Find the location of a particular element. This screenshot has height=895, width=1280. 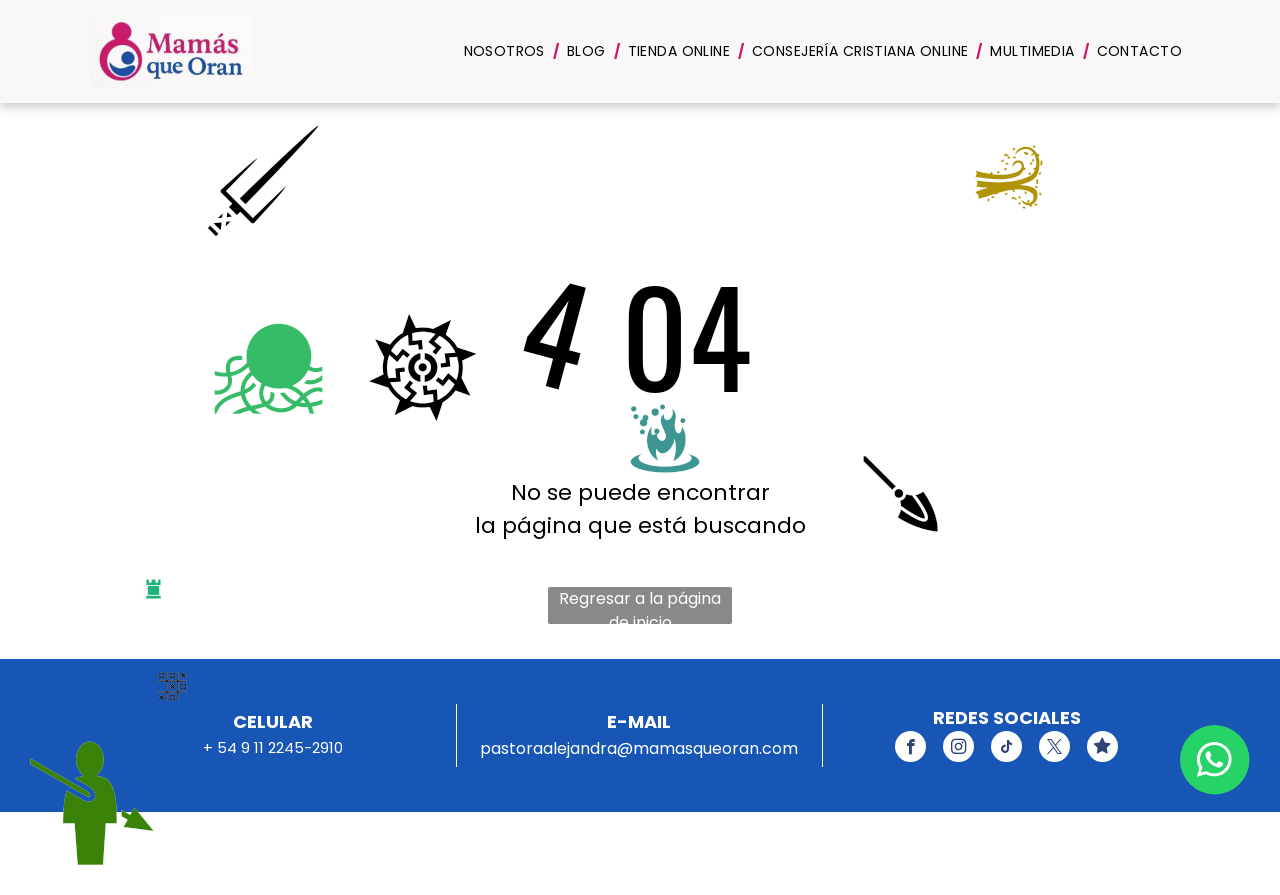

play tic-tac-toe game is located at coordinates (172, 686).